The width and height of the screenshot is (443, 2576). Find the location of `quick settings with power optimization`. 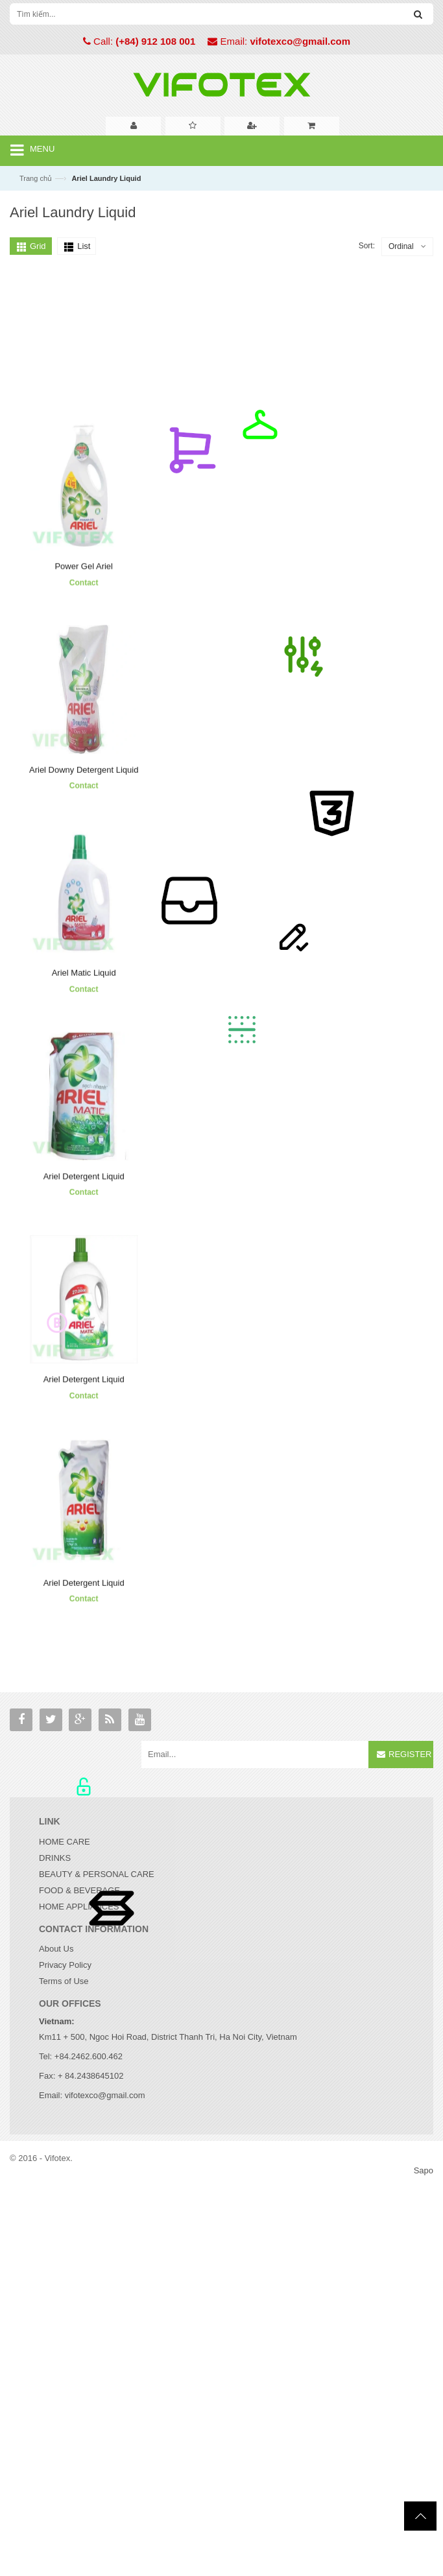

quick settings with power optimization is located at coordinates (302, 654).